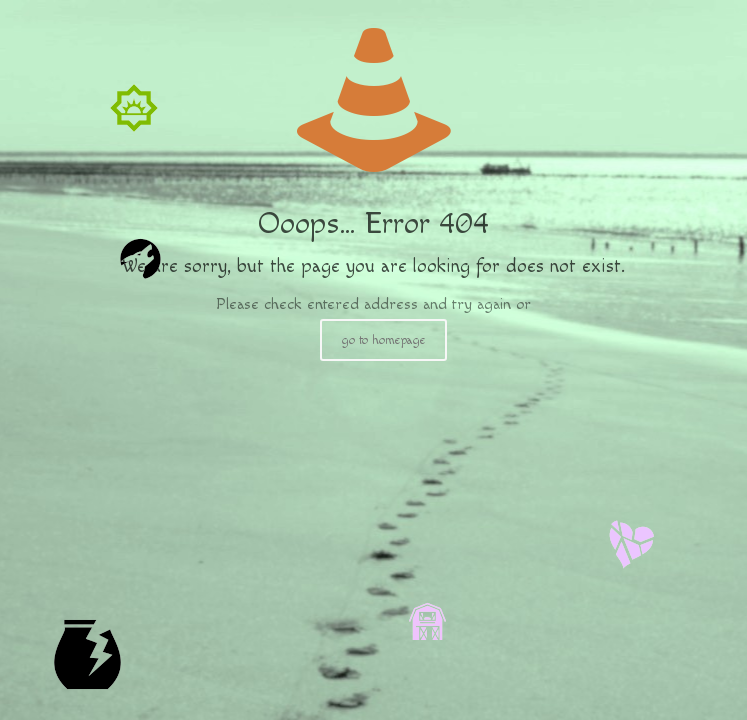 The image size is (747, 720). I want to click on indicates a broken heart or heartbreak status, so click(631, 544).